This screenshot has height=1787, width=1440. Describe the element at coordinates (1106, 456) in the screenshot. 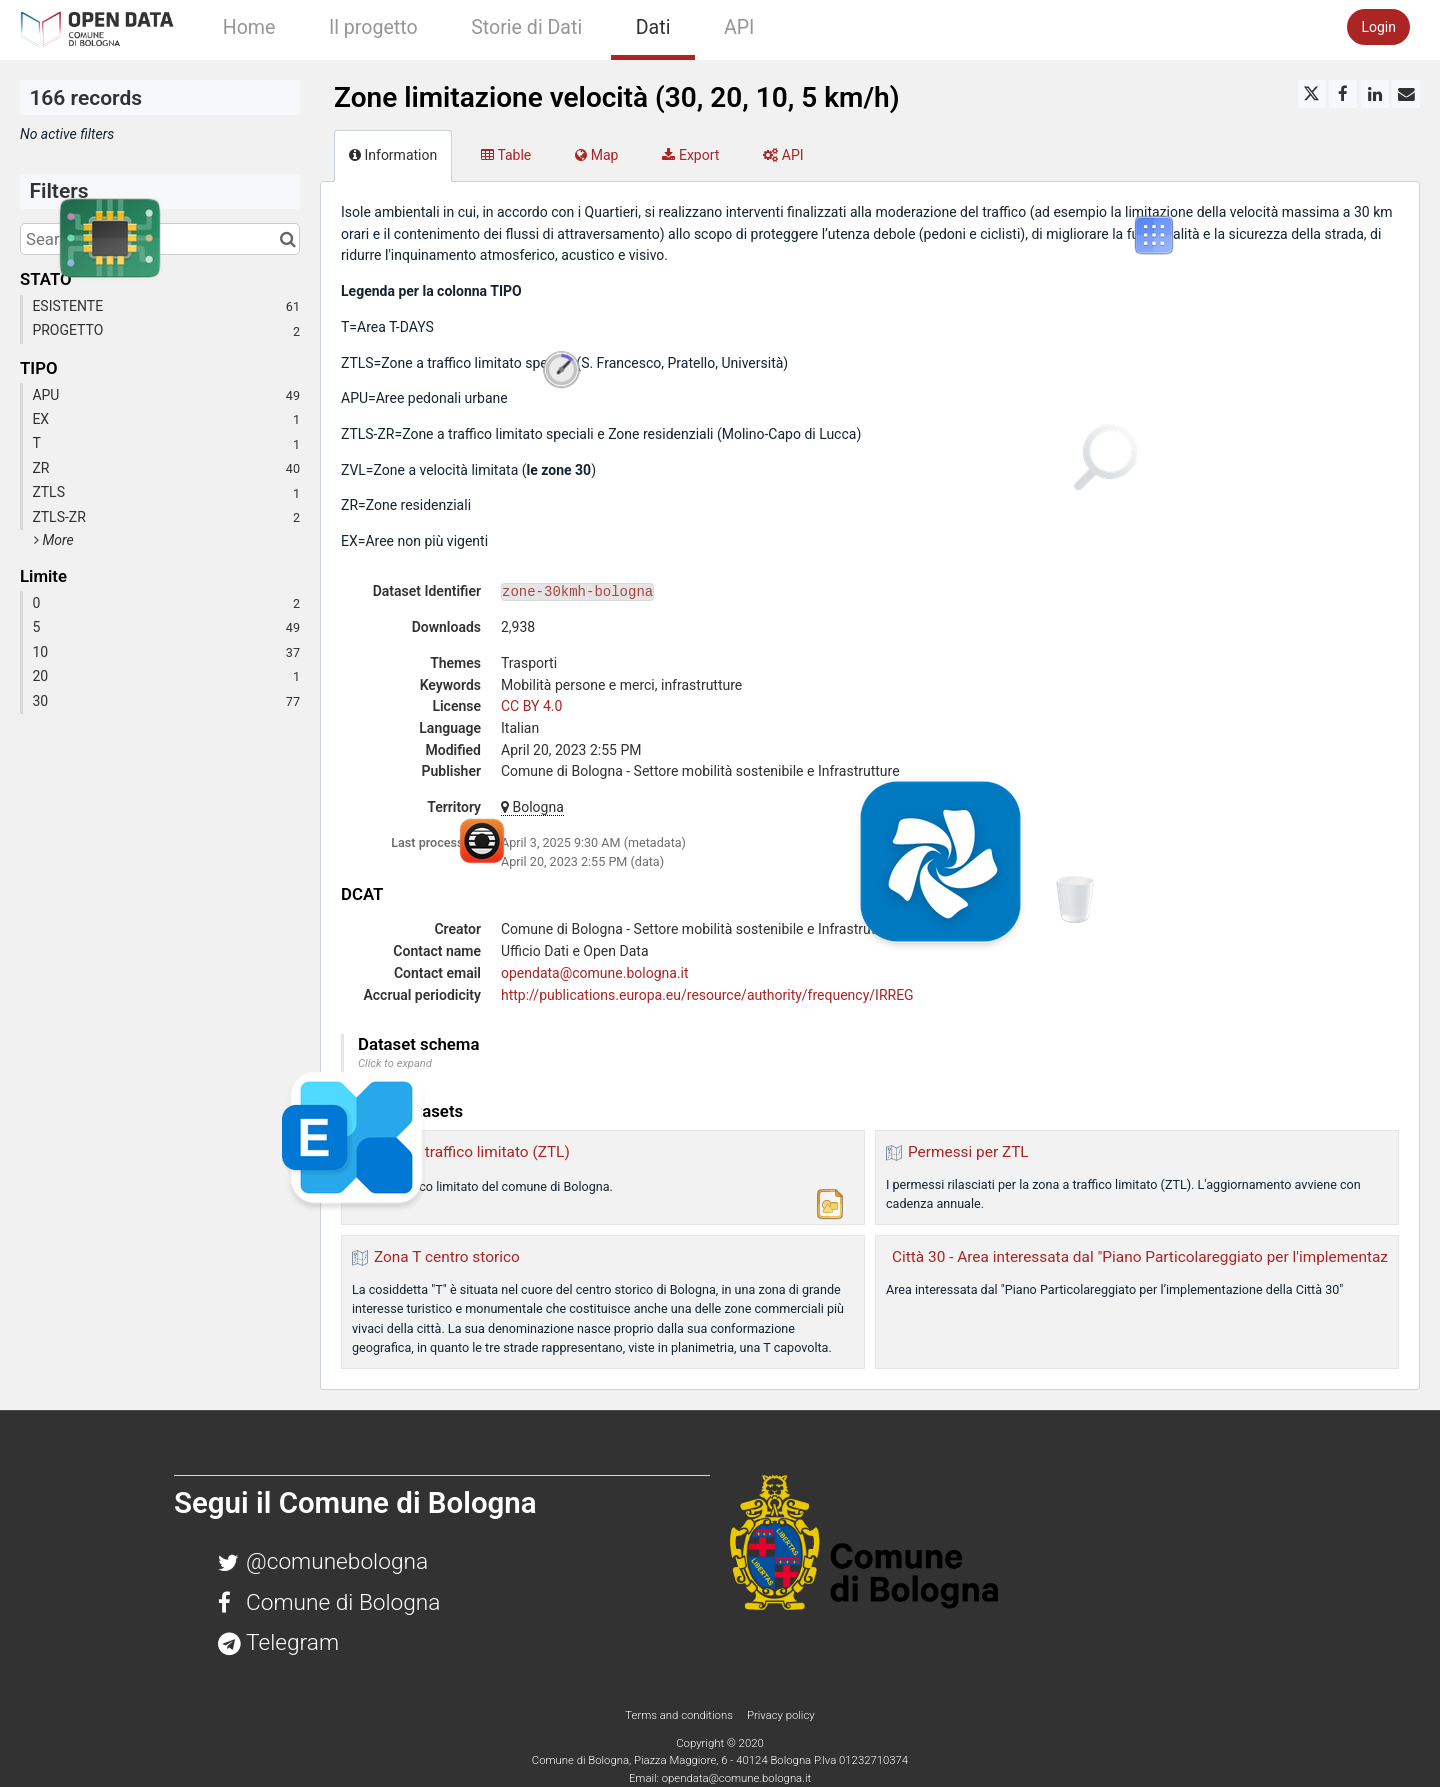

I see `open the search application` at that location.